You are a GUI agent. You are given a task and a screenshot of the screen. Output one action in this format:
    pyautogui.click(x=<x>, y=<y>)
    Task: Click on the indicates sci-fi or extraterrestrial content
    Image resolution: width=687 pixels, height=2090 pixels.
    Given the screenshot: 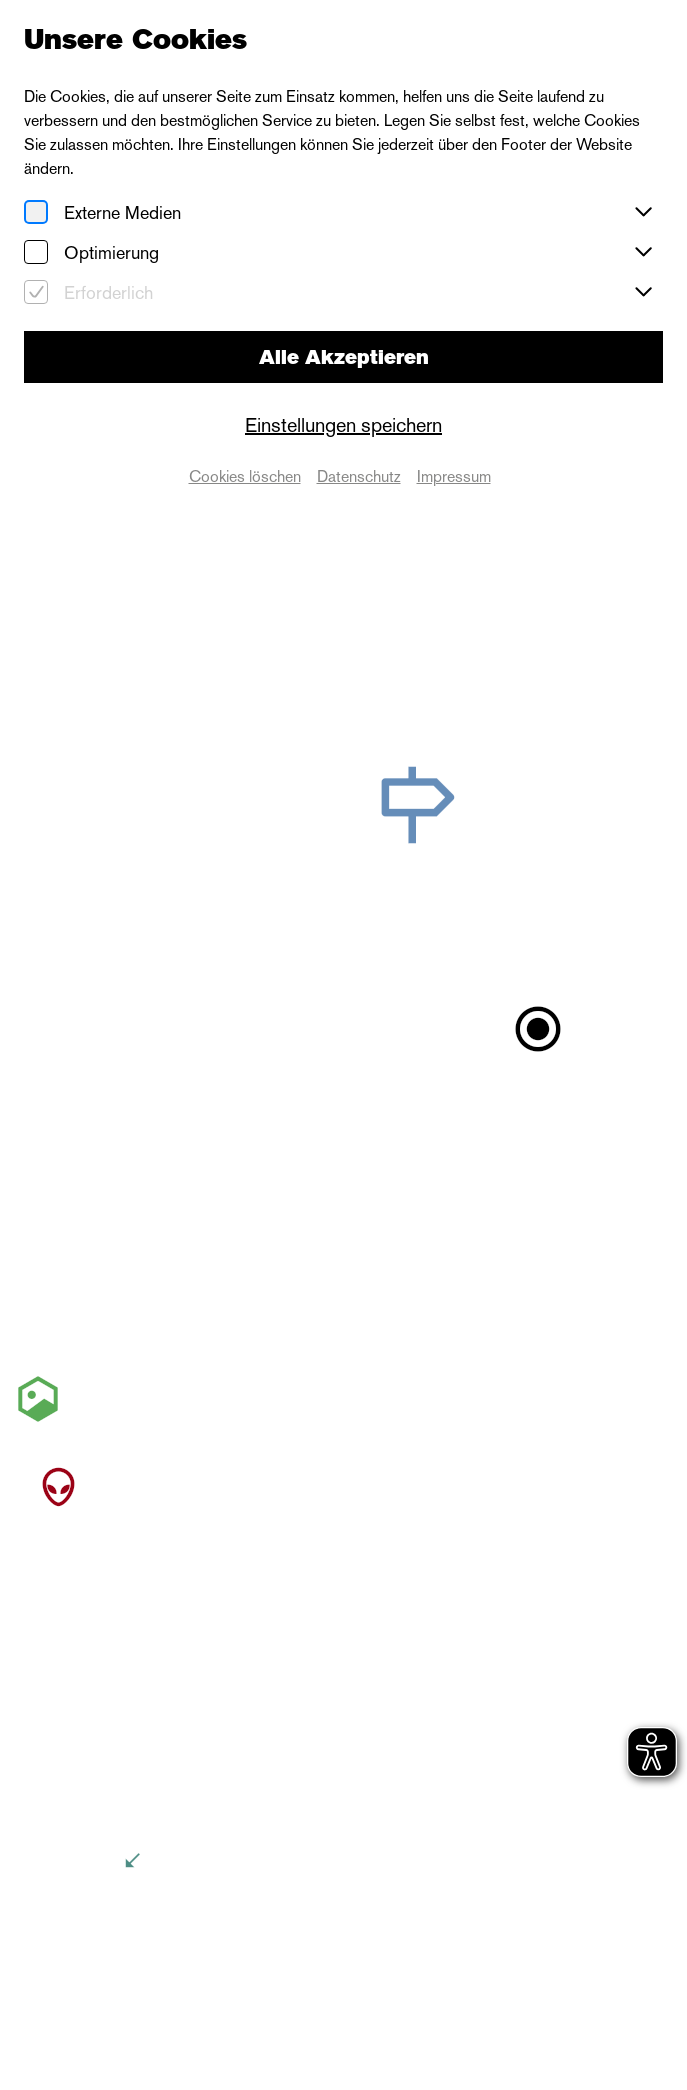 What is the action you would take?
    pyautogui.click(x=58, y=1486)
    